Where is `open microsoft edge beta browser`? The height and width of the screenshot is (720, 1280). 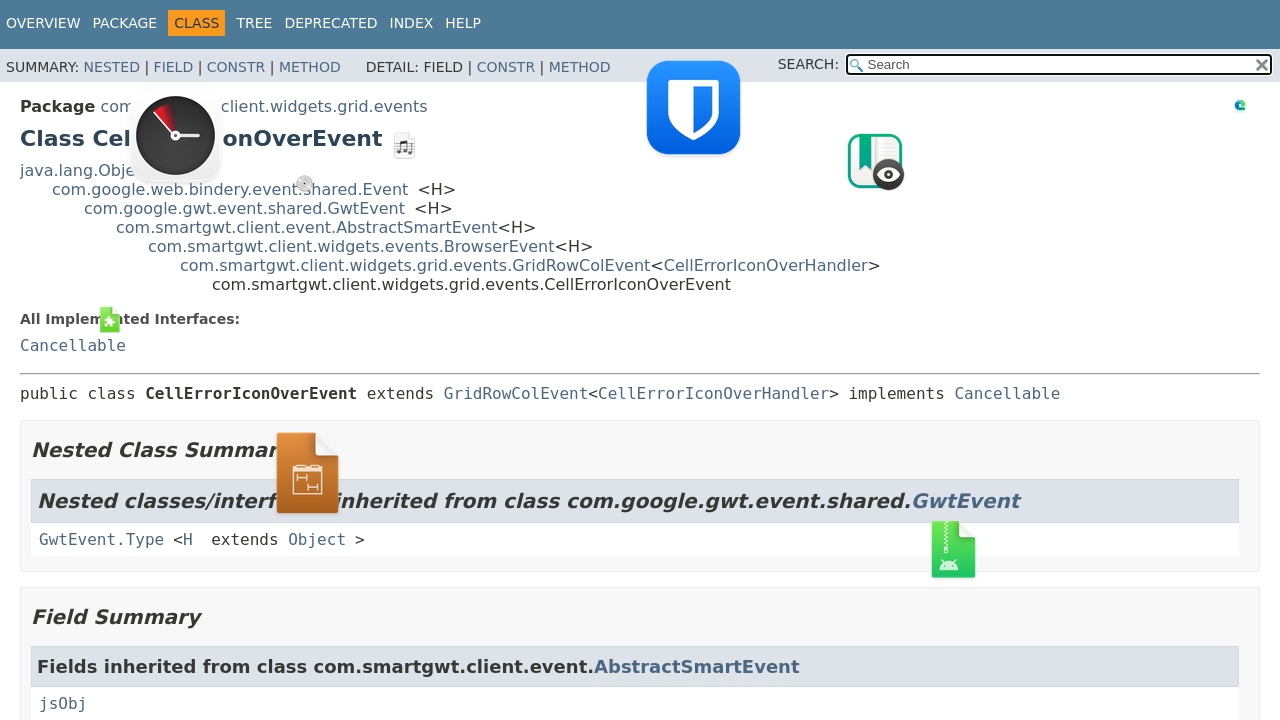 open microsoft edge beta browser is located at coordinates (1240, 105).